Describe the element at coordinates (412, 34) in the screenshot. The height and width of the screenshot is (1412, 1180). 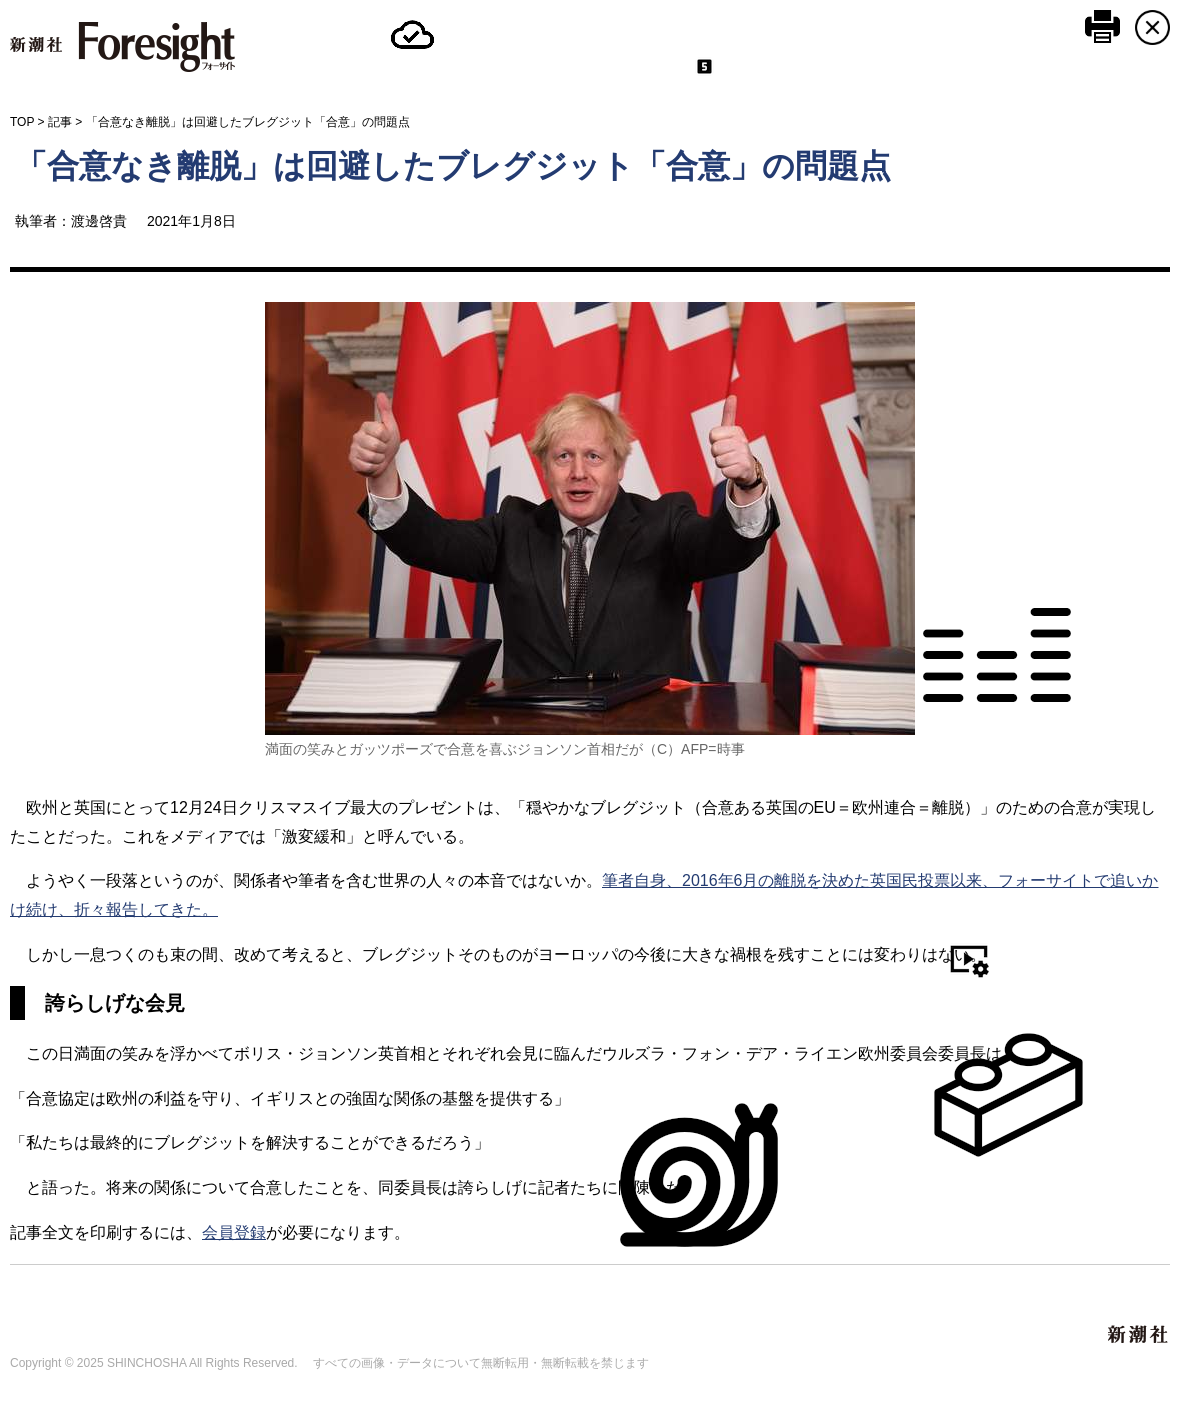
I see `file successfully uploaded to cloud` at that location.